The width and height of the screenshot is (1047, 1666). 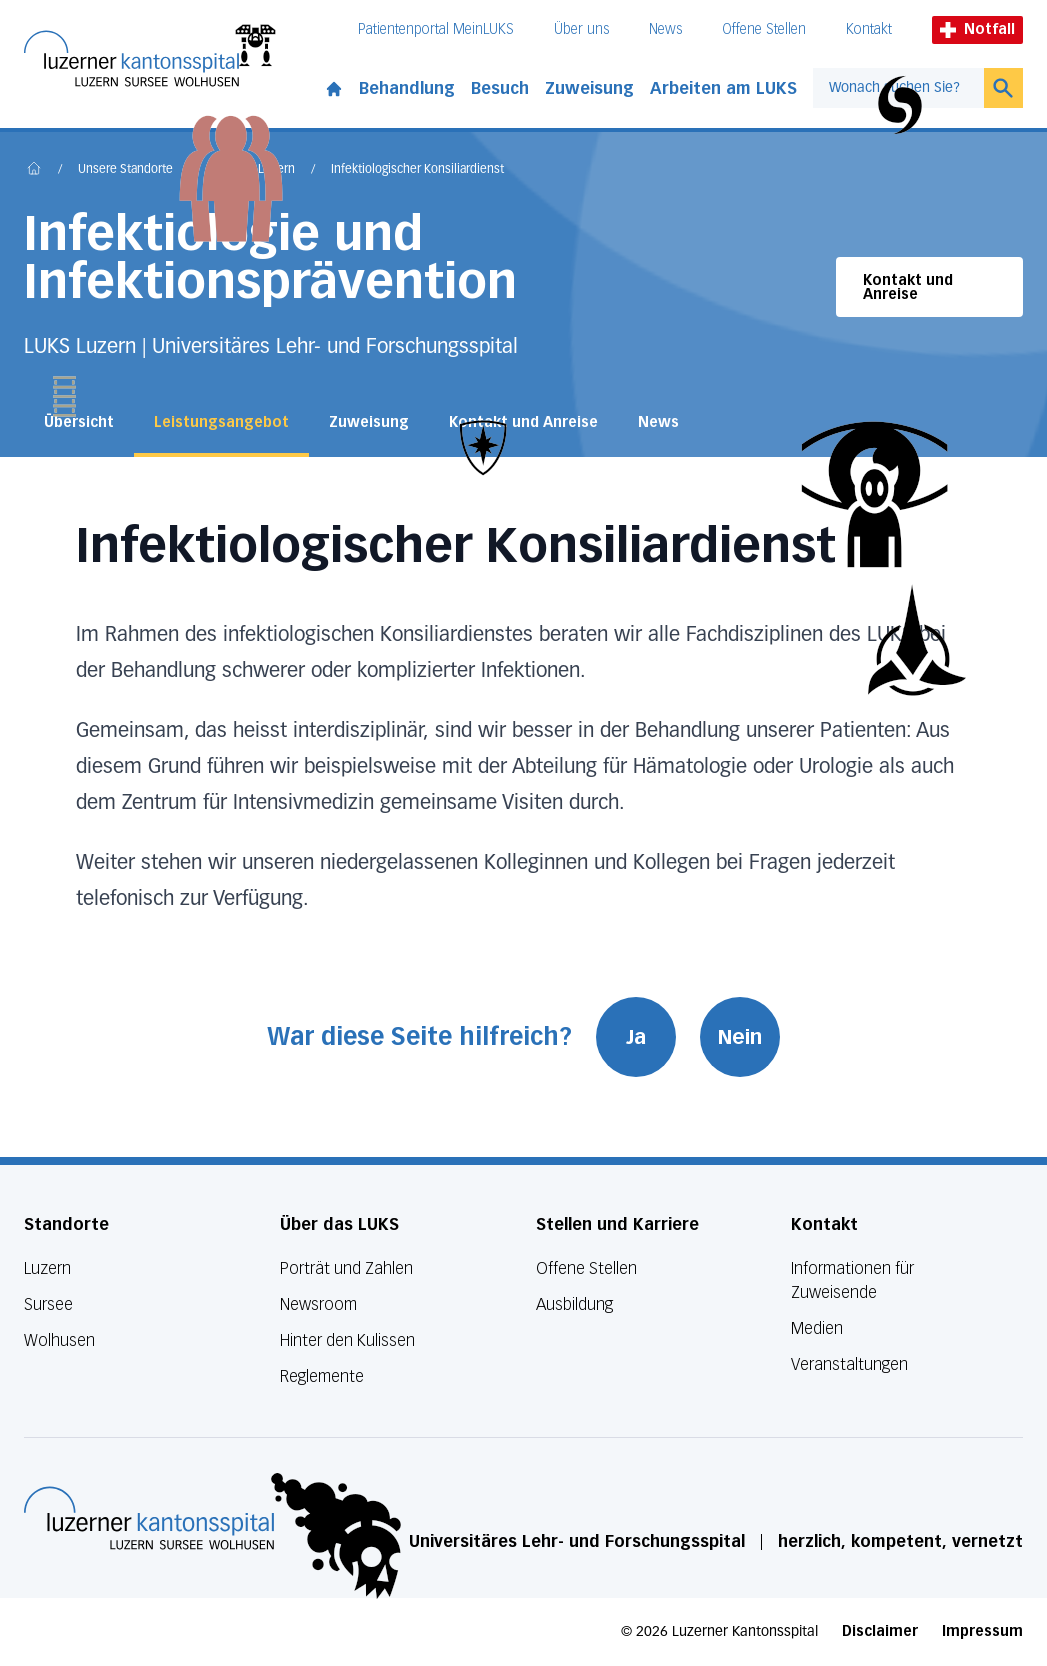 What do you see at coordinates (231, 178) in the screenshot?
I see `backup or sync your team data` at bounding box center [231, 178].